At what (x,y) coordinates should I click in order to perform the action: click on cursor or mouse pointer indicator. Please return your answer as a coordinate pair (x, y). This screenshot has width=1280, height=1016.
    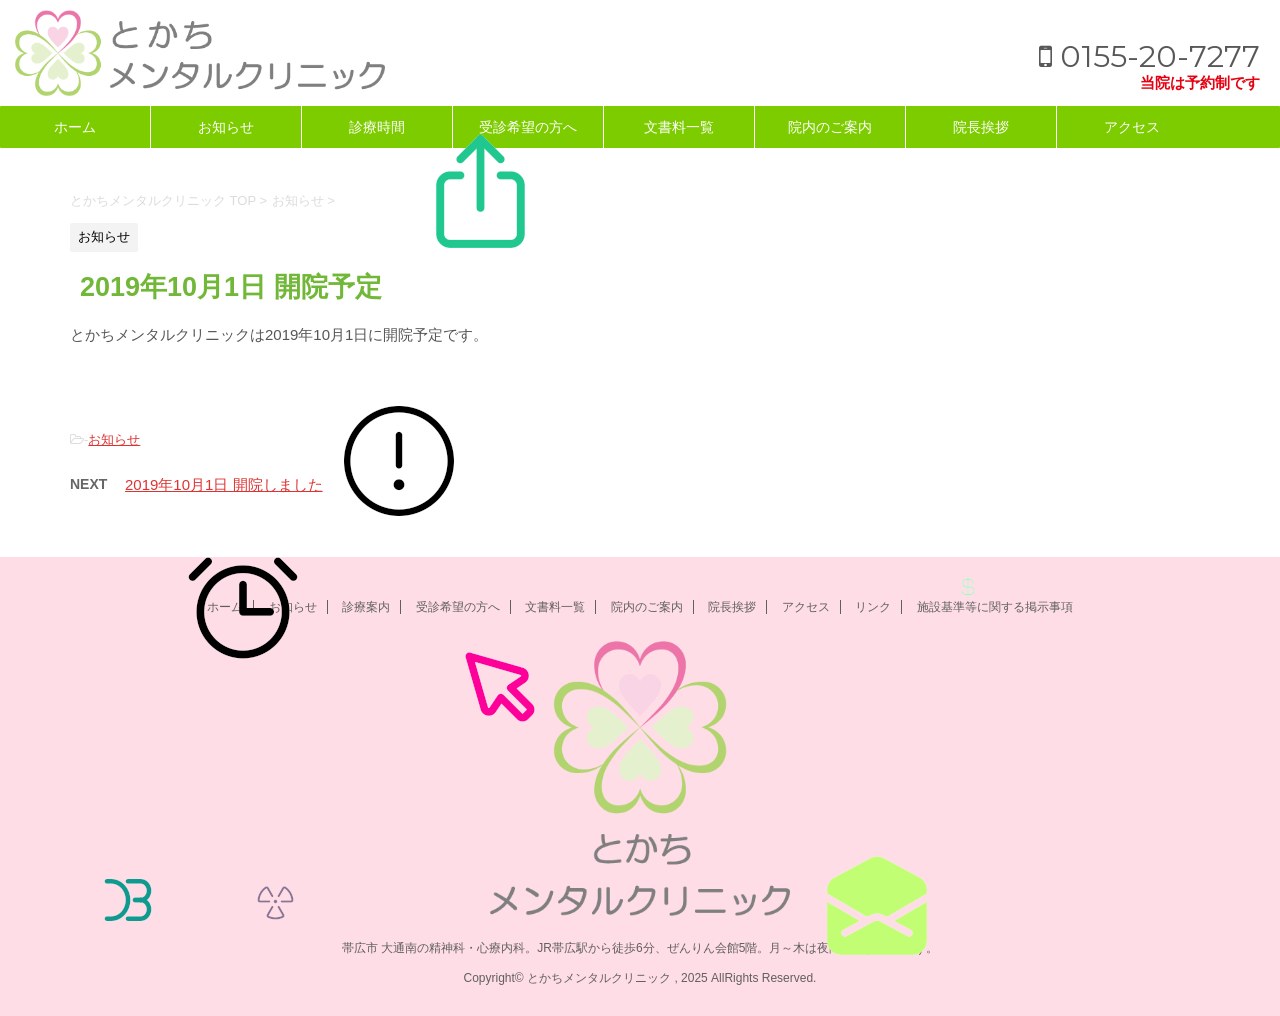
    Looking at the image, I should click on (500, 687).